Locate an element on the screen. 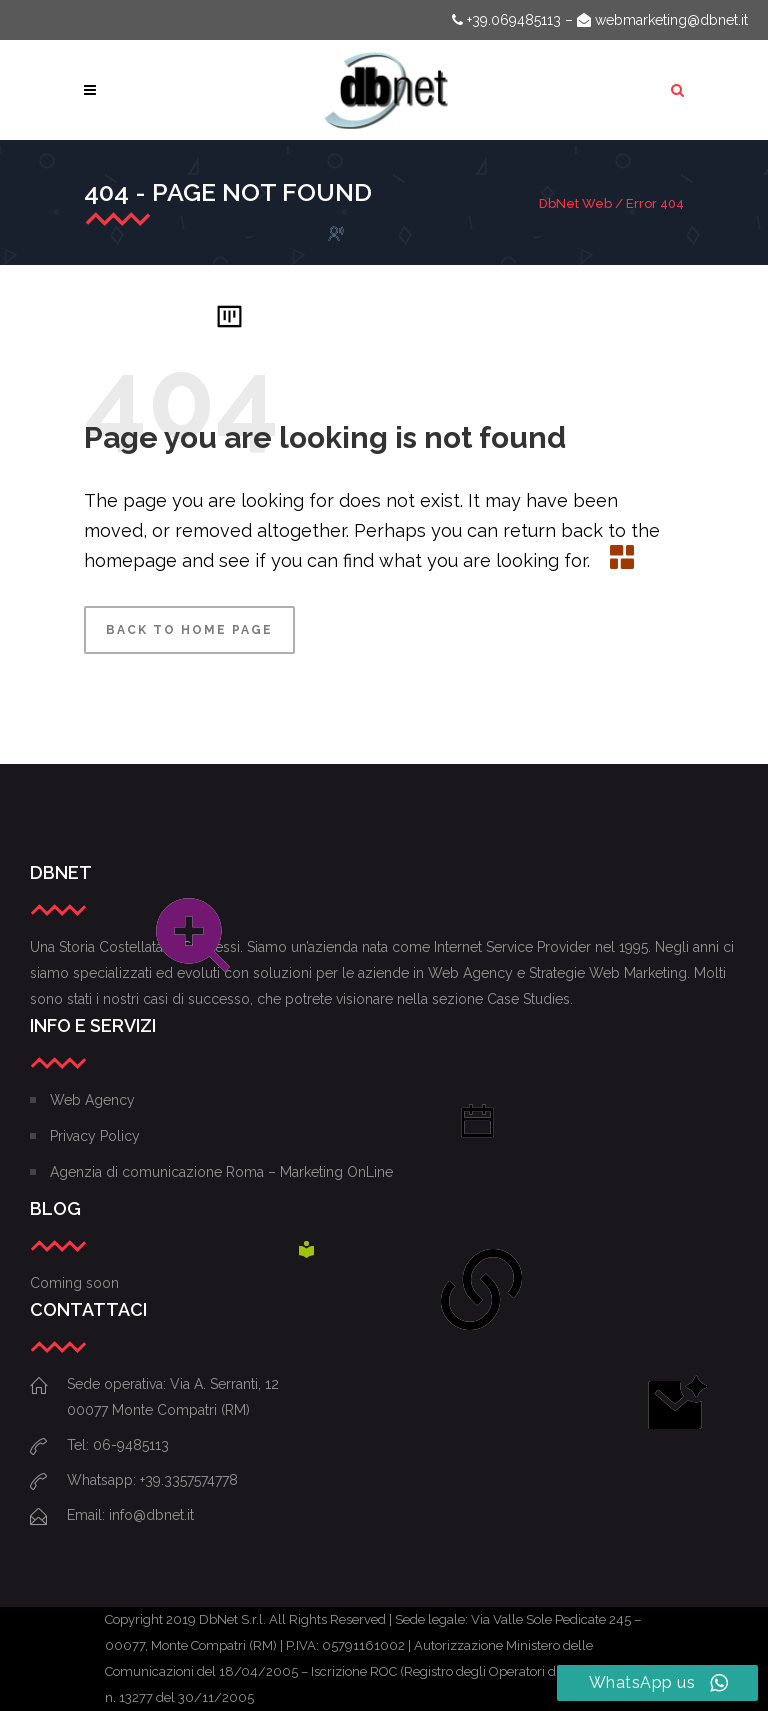 The width and height of the screenshot is (768, 1711). view calendar or schedule is located at coordinates (477, 1122).